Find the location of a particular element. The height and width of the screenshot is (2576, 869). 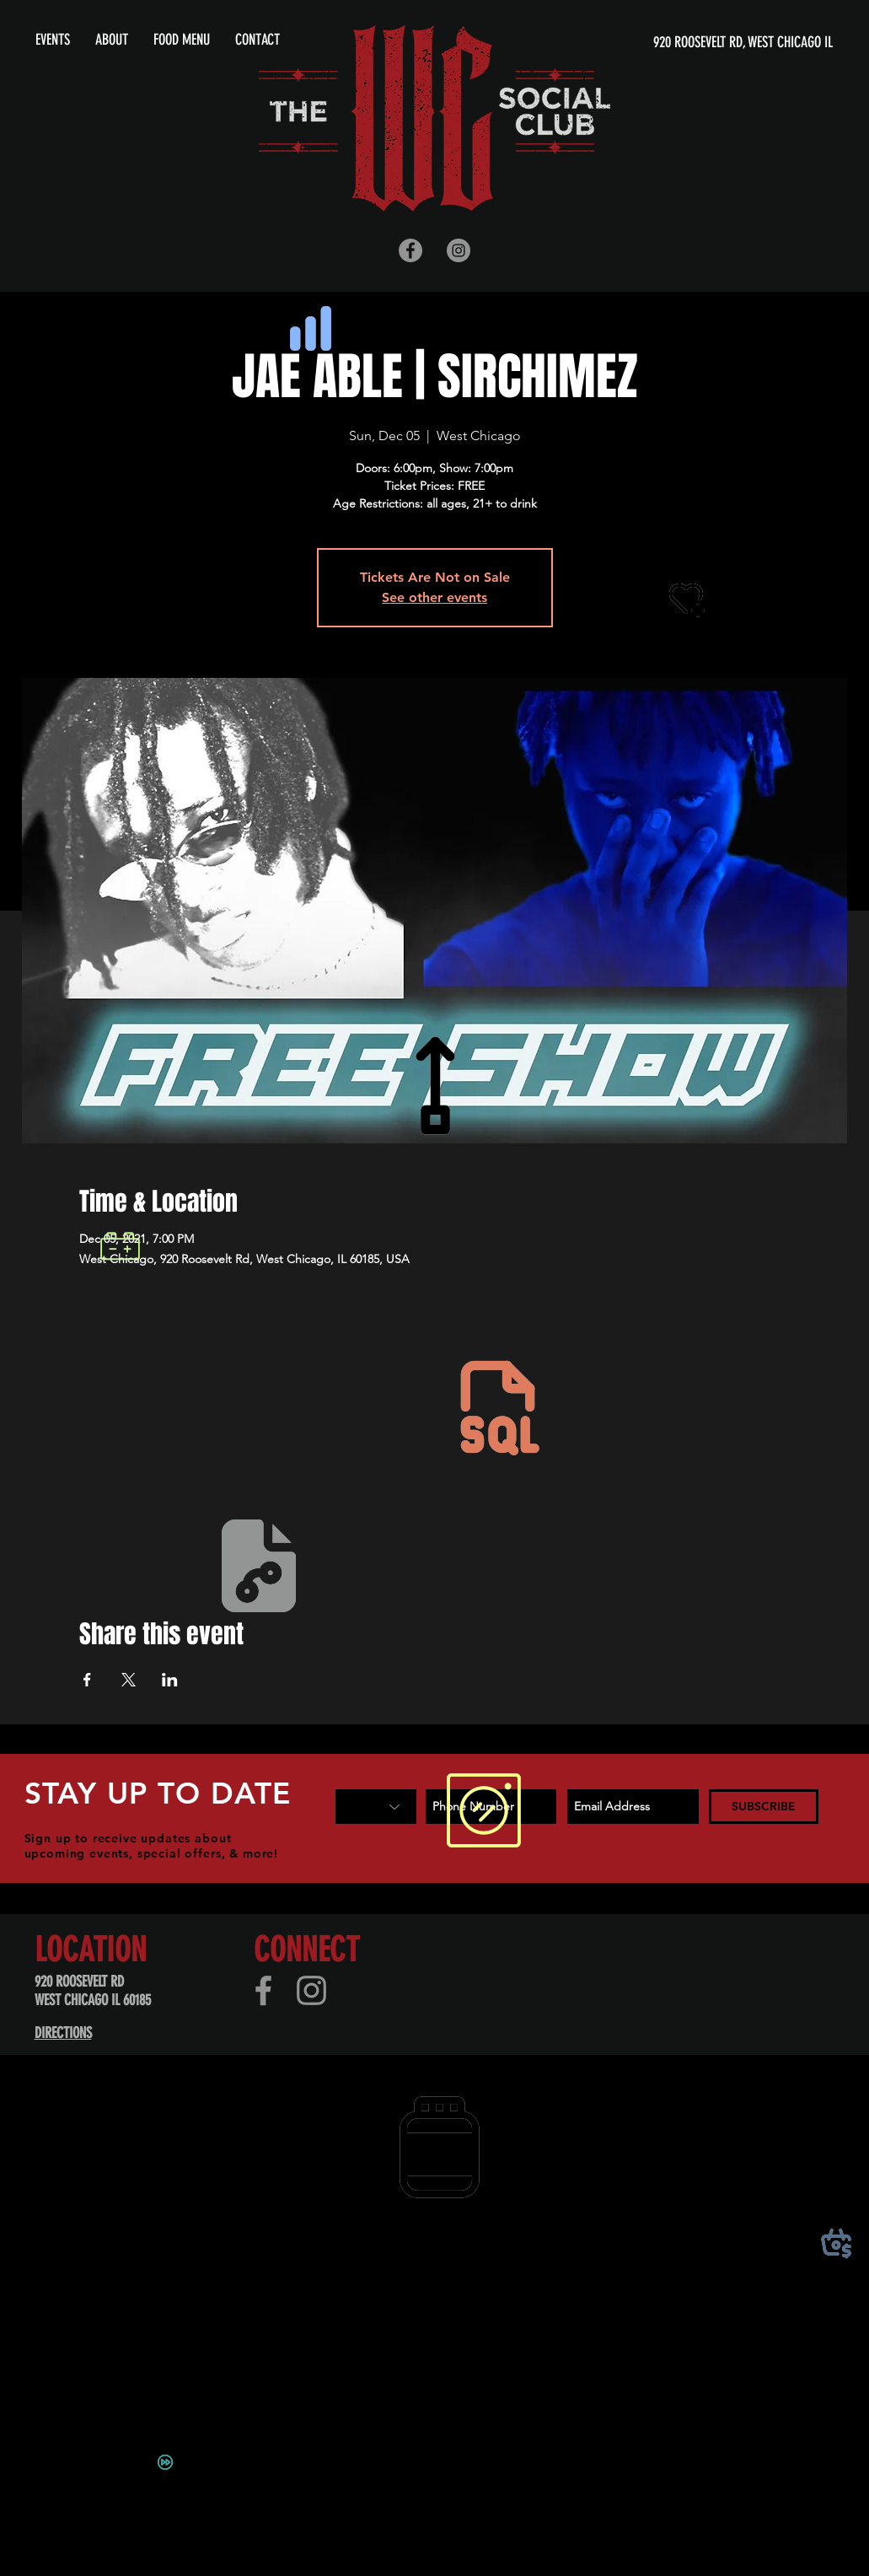

indicates a SQL database file is located at coordinates (497, 1406).